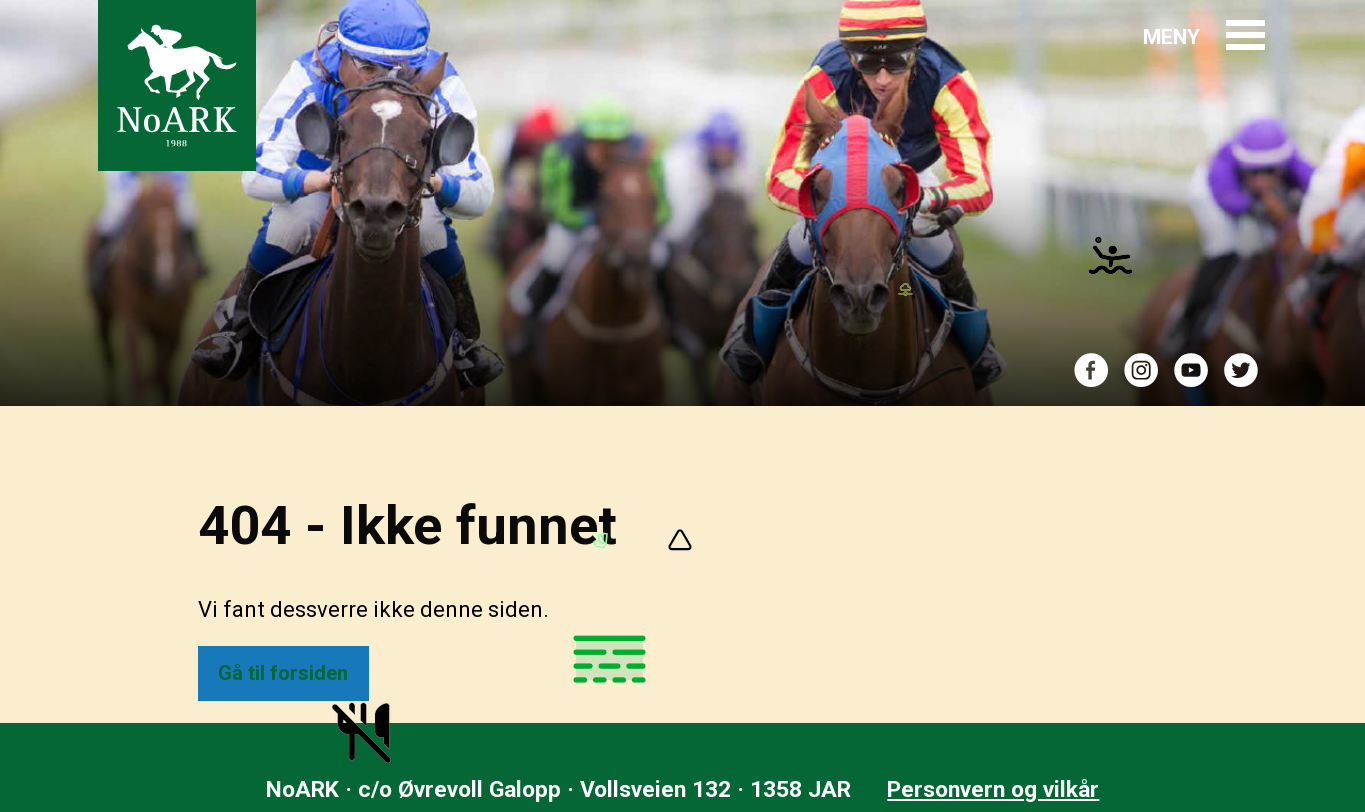  I want to click on apply a gradient effect to selected element, so click(609, 660).